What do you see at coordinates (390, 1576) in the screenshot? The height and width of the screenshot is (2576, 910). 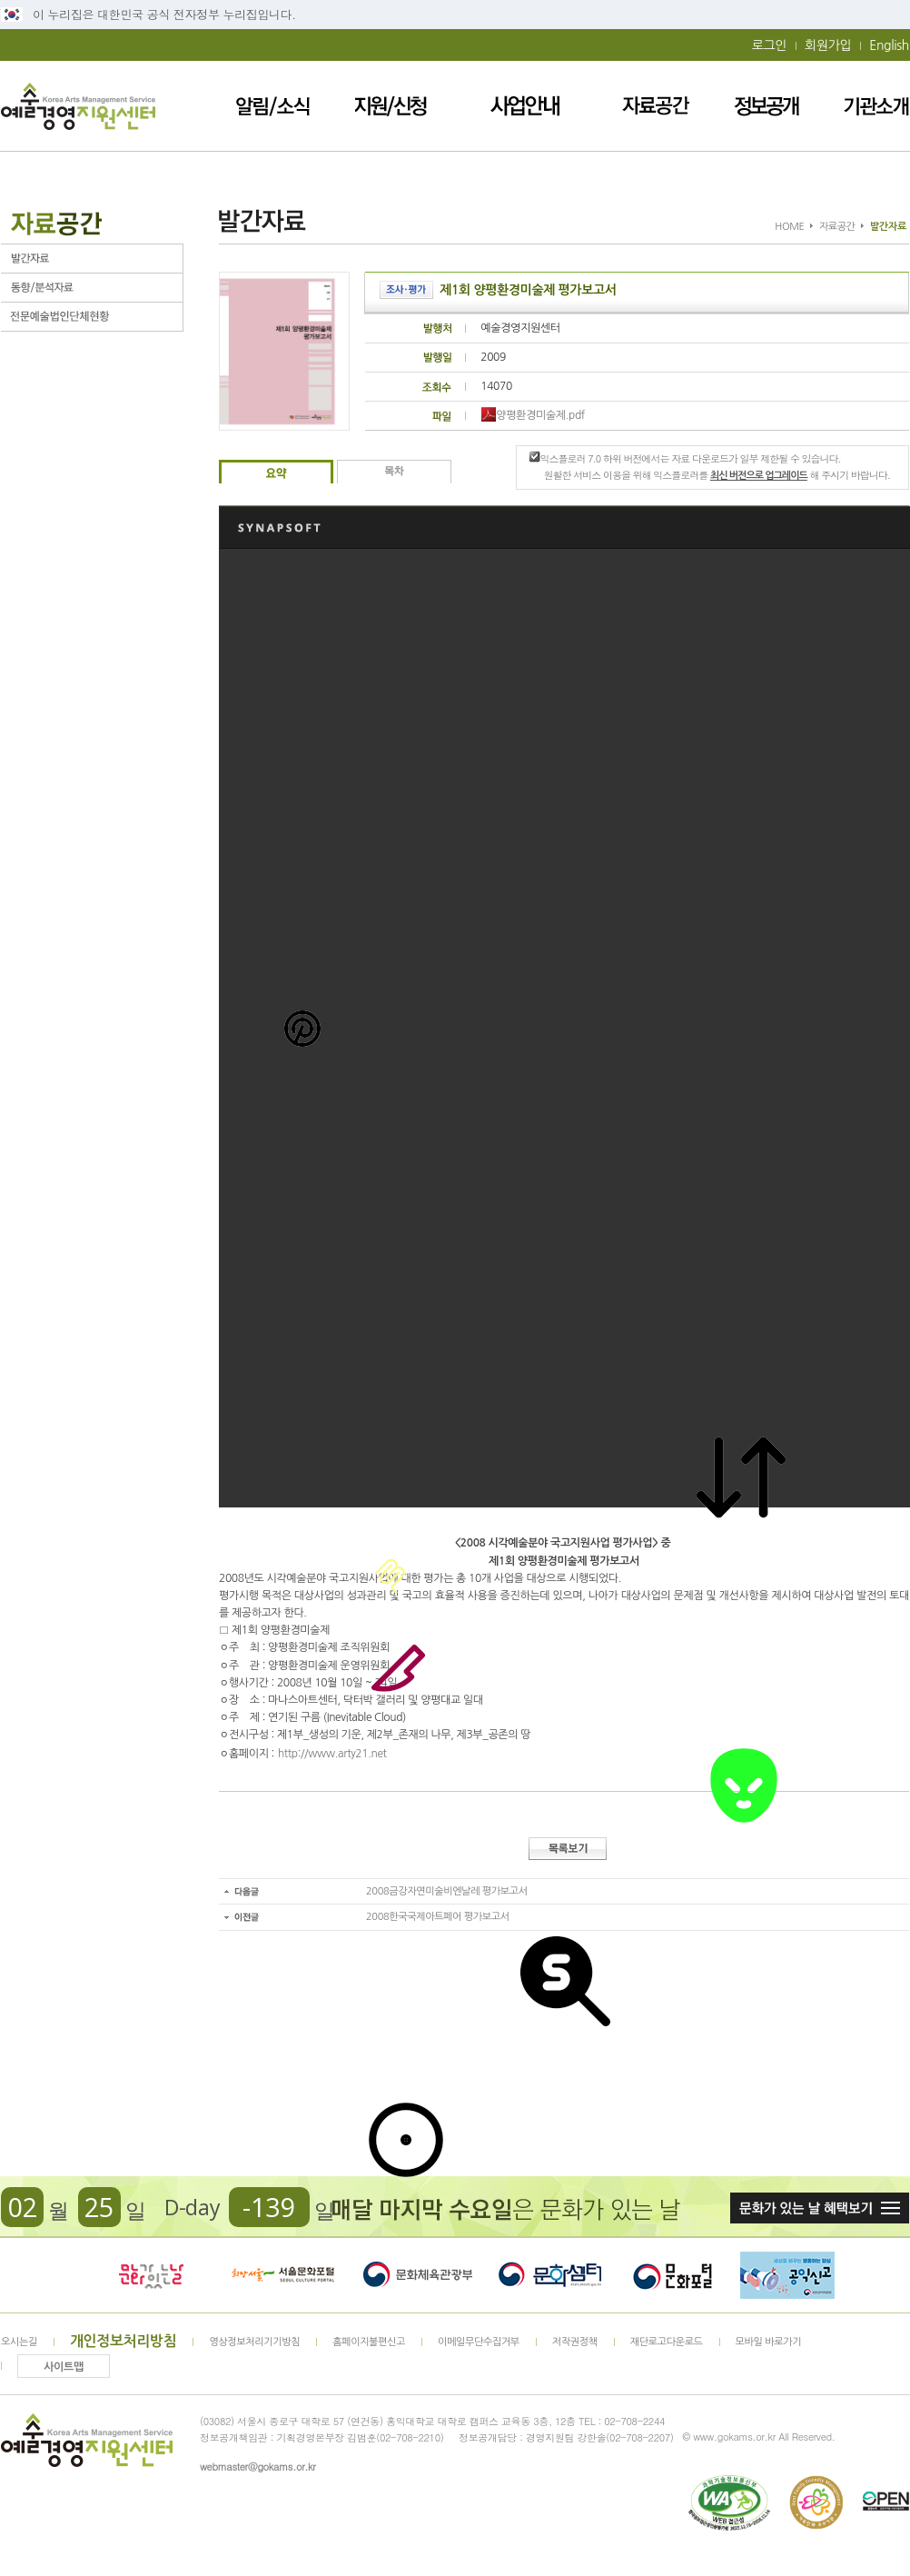 I see `connect to model context protocol services` at bounding box center [390, 1576].